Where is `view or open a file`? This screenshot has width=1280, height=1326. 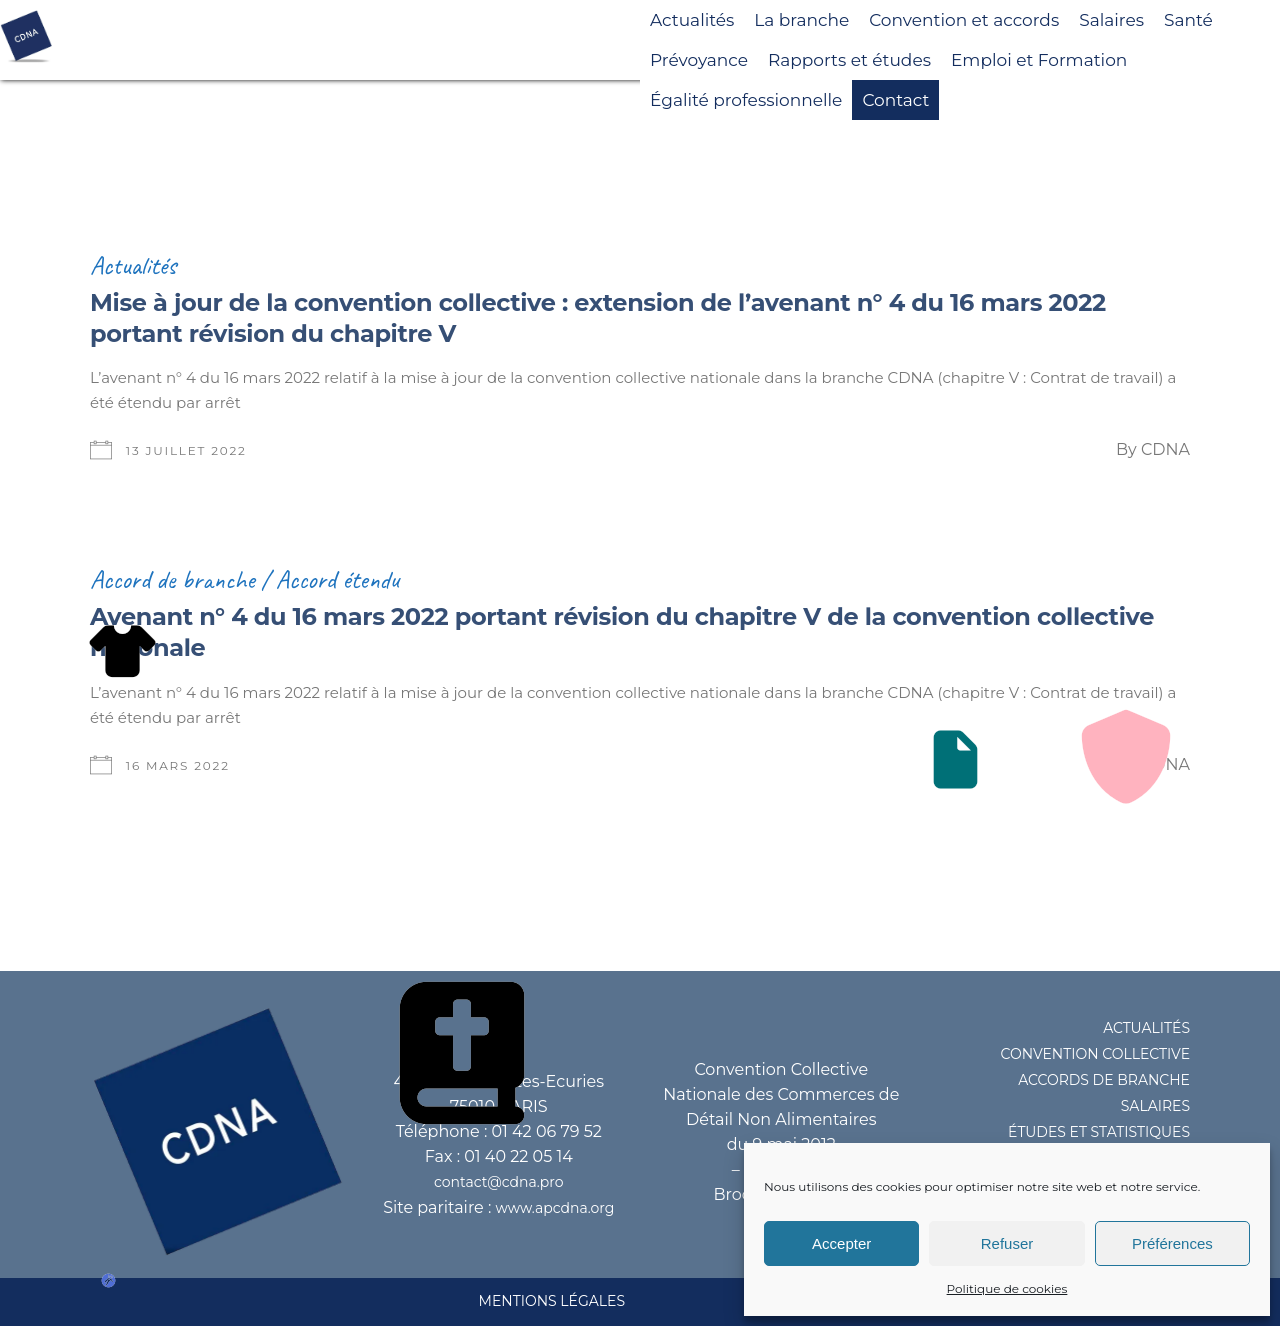 view or open a file is located at coordinates (955, 759).